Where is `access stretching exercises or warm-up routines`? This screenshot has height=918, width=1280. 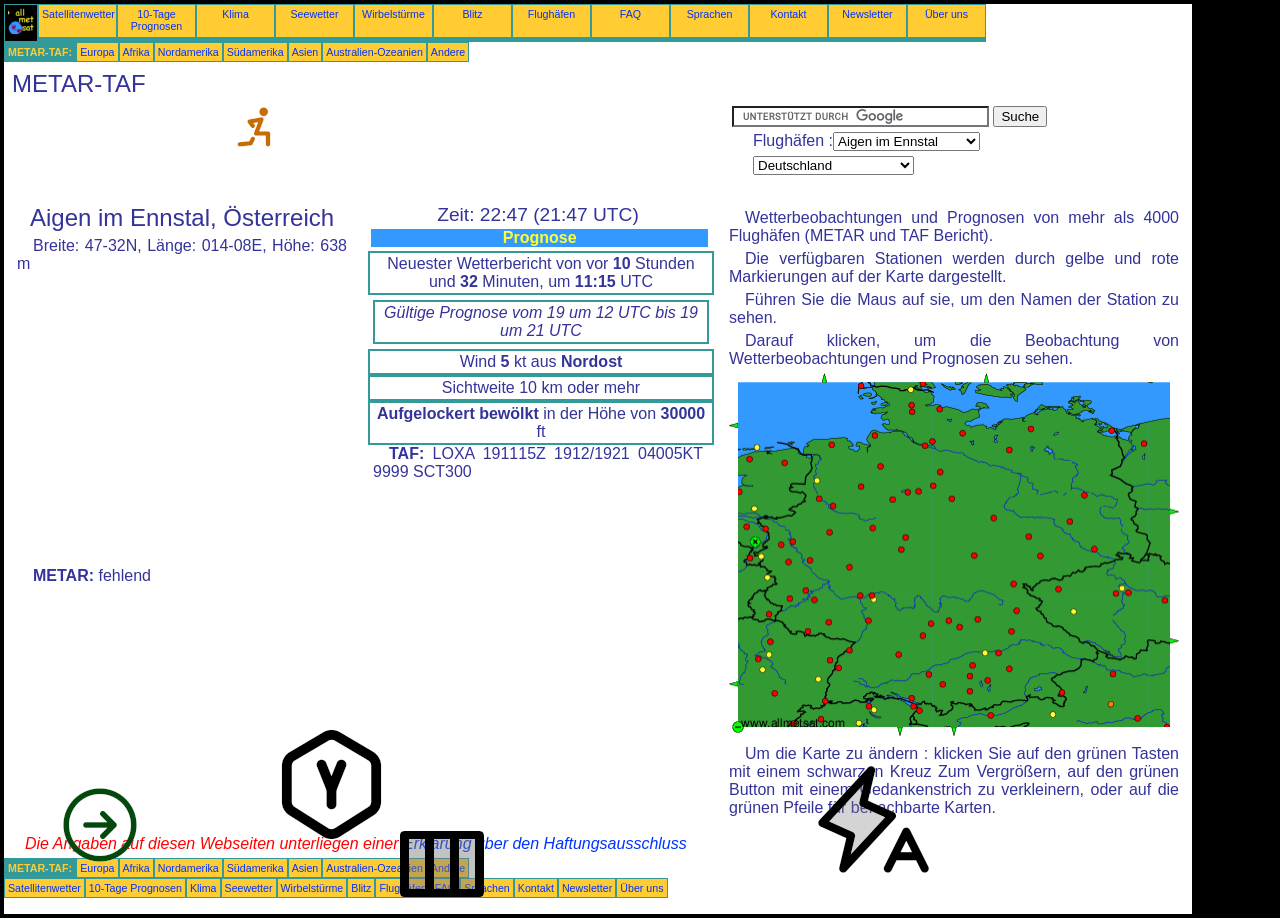 access stretching exercises or warm-up routines is located at coordinates (255, 127).